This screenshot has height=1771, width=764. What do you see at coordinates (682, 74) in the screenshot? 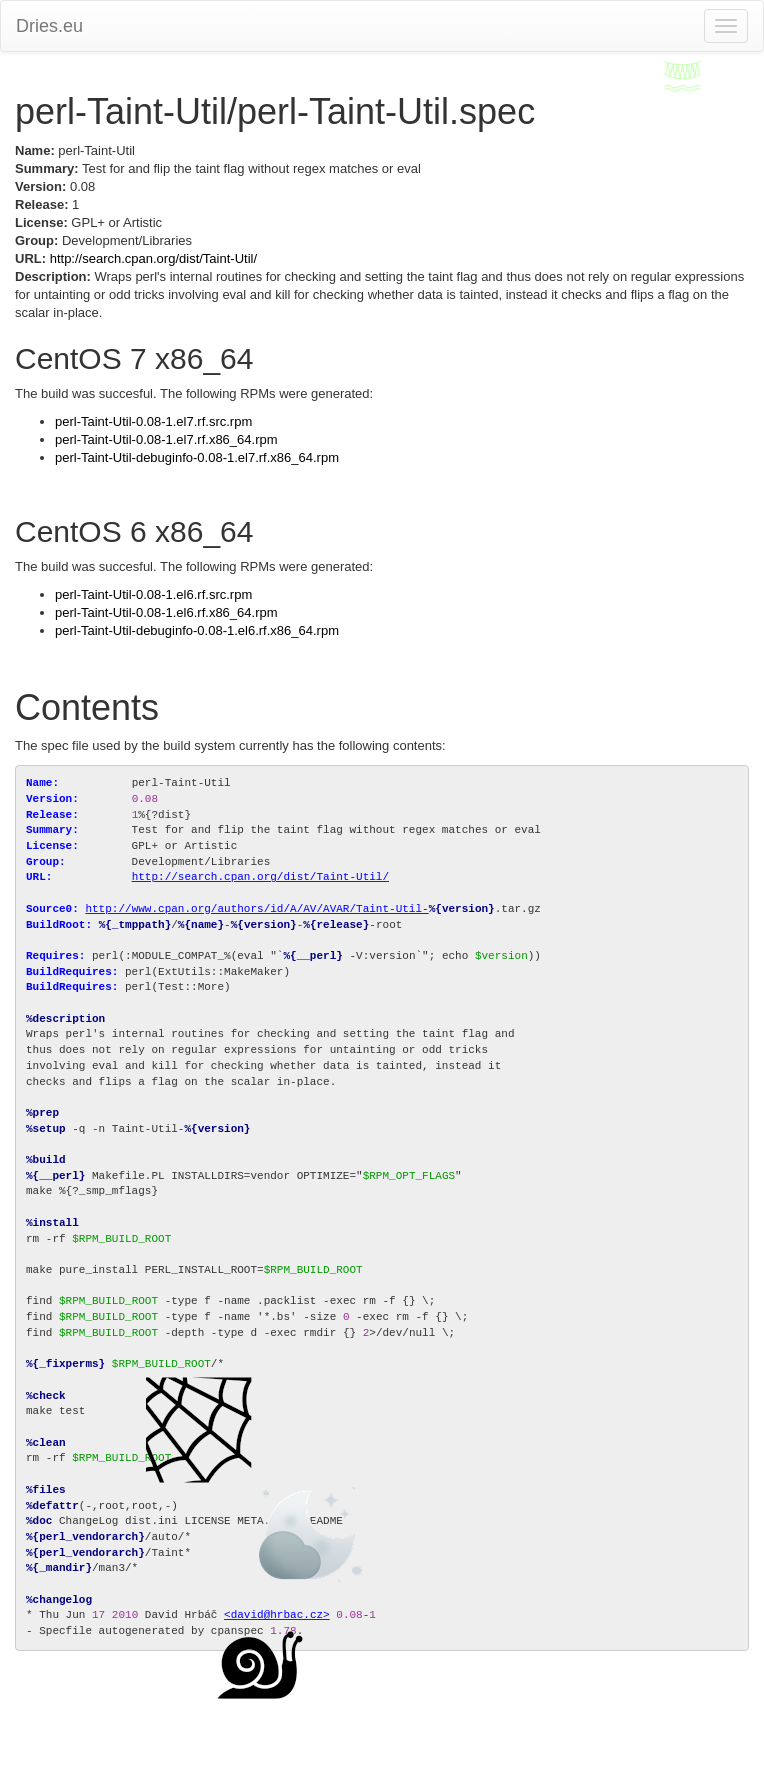
I see `rope bridge obstacle or crossing point in a game` at bounding box center [682, 74].